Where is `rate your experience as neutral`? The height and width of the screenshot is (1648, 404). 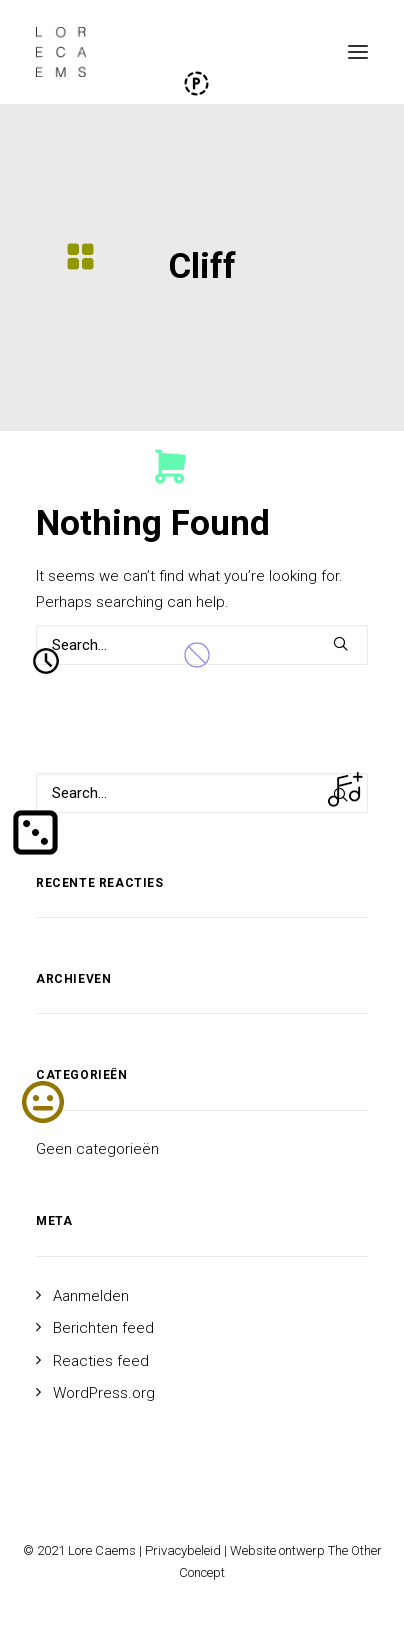 rate your experience as neutral is located at coordinates (43, 1102).